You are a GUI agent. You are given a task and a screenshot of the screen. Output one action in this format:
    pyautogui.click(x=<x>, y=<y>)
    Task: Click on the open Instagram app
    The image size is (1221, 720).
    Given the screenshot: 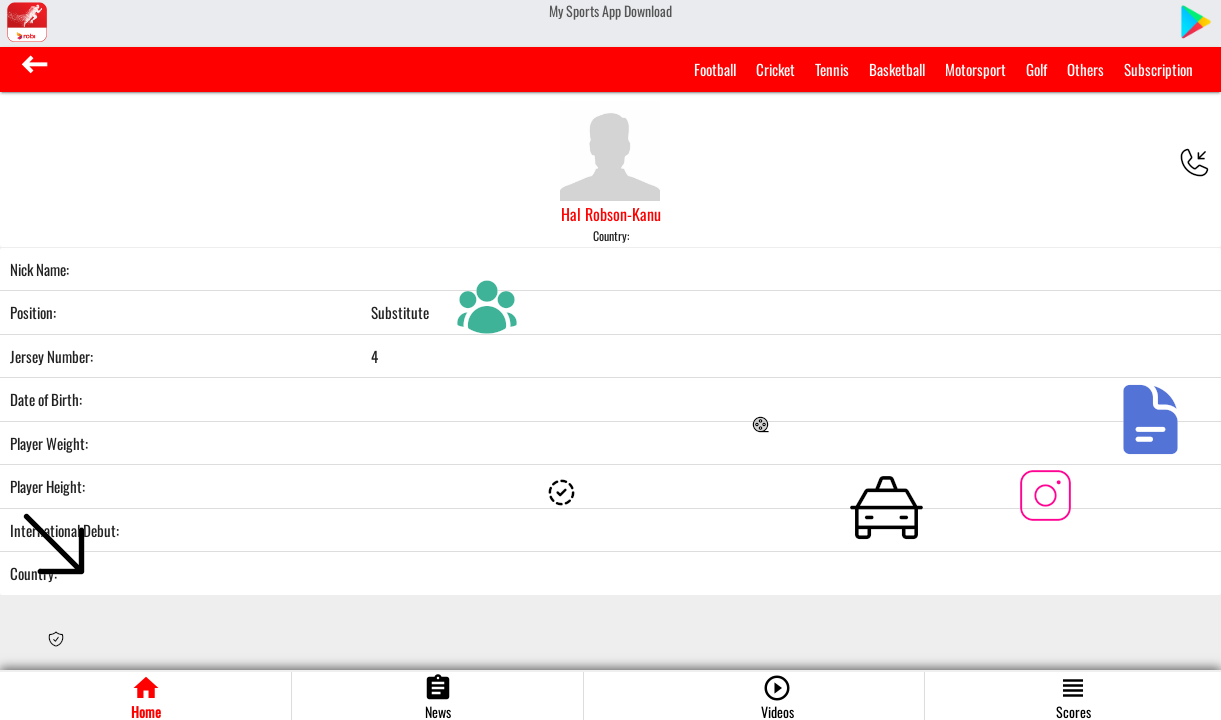 What is the action you would take?
    pyautogui.click(x=1045, y=495)
    